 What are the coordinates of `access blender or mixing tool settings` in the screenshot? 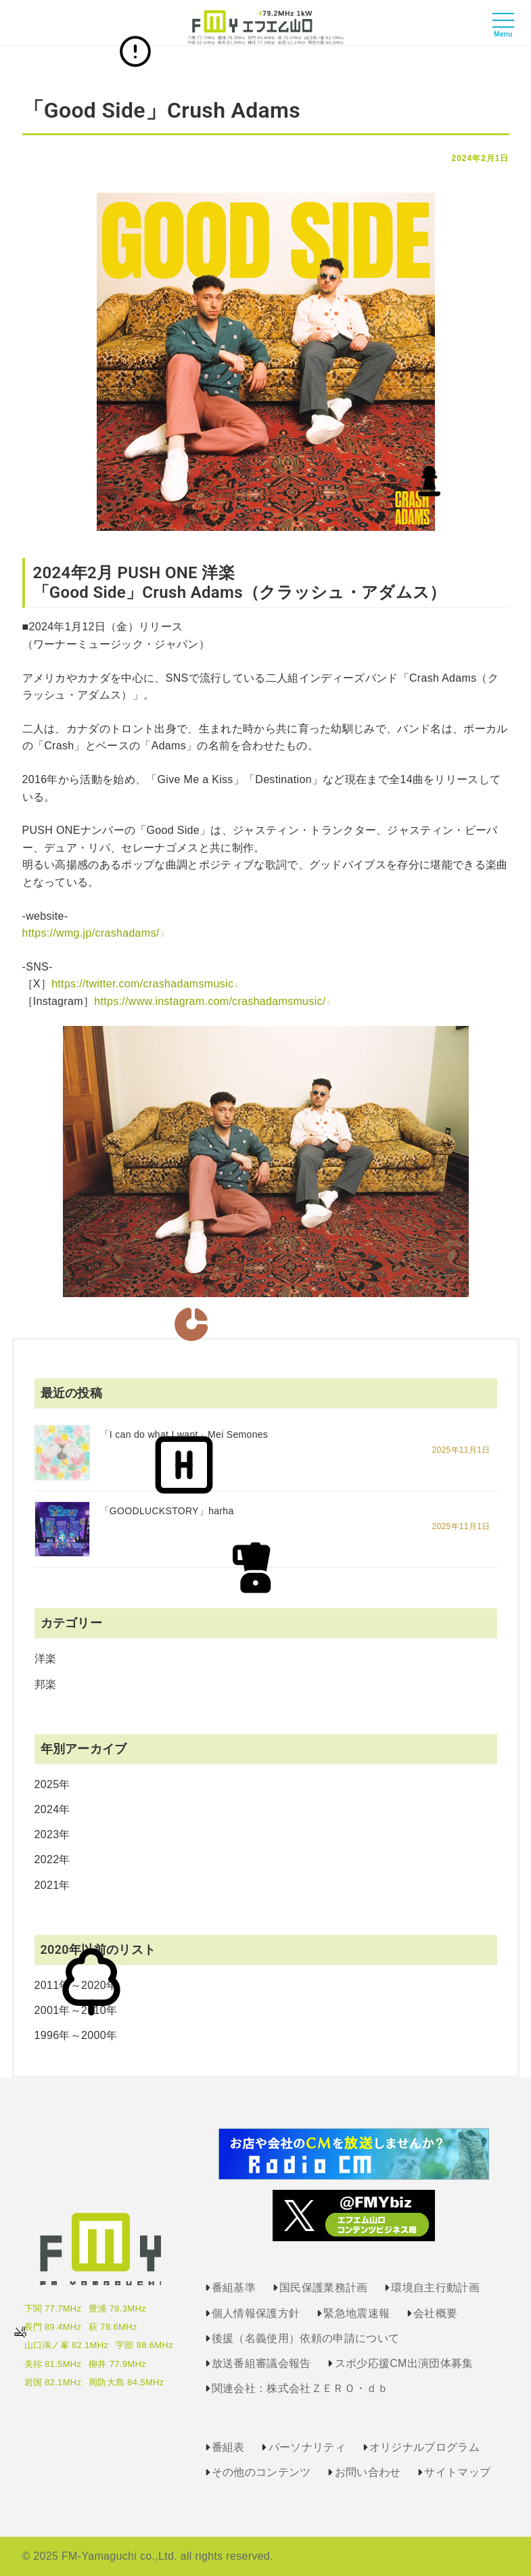 It's located at (253, 1568).